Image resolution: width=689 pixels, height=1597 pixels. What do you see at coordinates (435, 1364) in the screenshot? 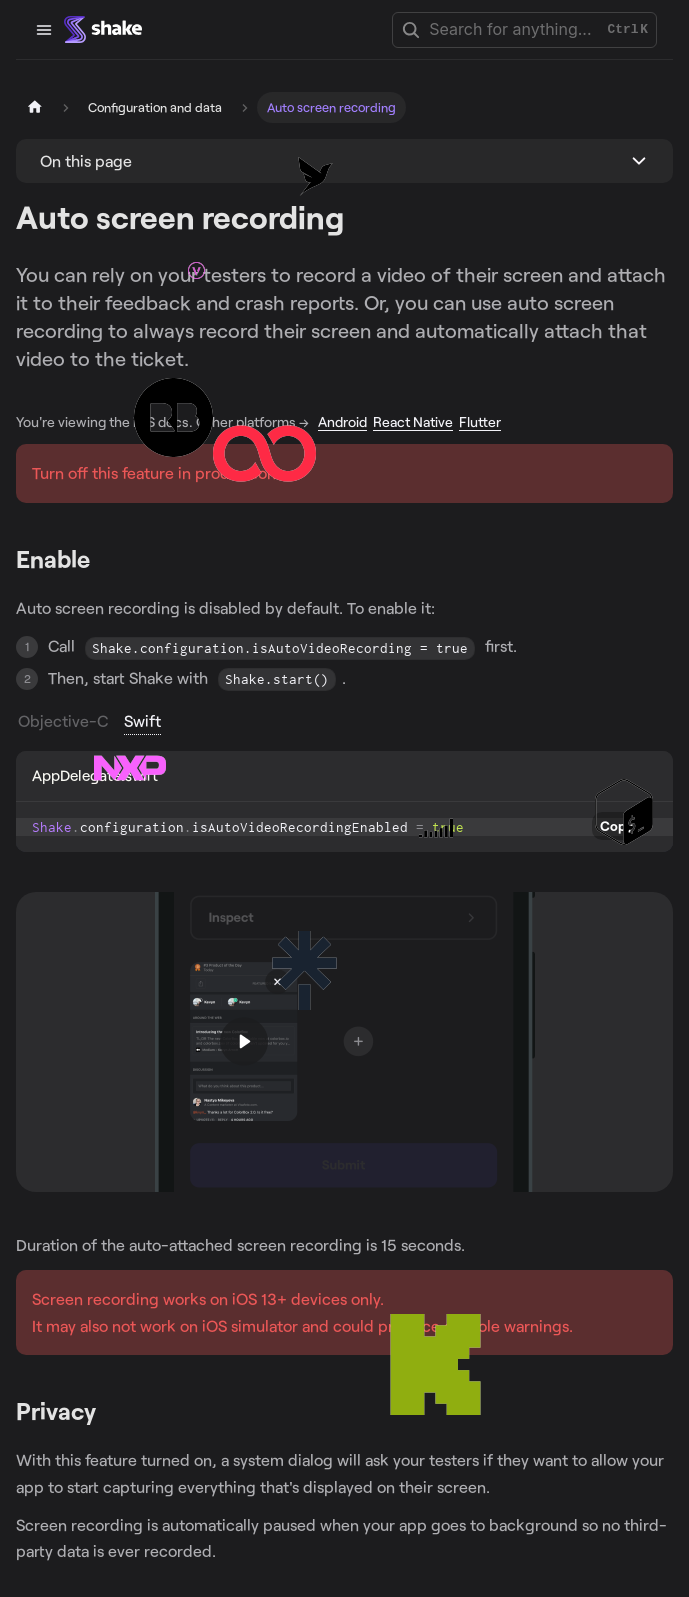
I see `open the Kick streaming app` at bounding box center [435, 1364].